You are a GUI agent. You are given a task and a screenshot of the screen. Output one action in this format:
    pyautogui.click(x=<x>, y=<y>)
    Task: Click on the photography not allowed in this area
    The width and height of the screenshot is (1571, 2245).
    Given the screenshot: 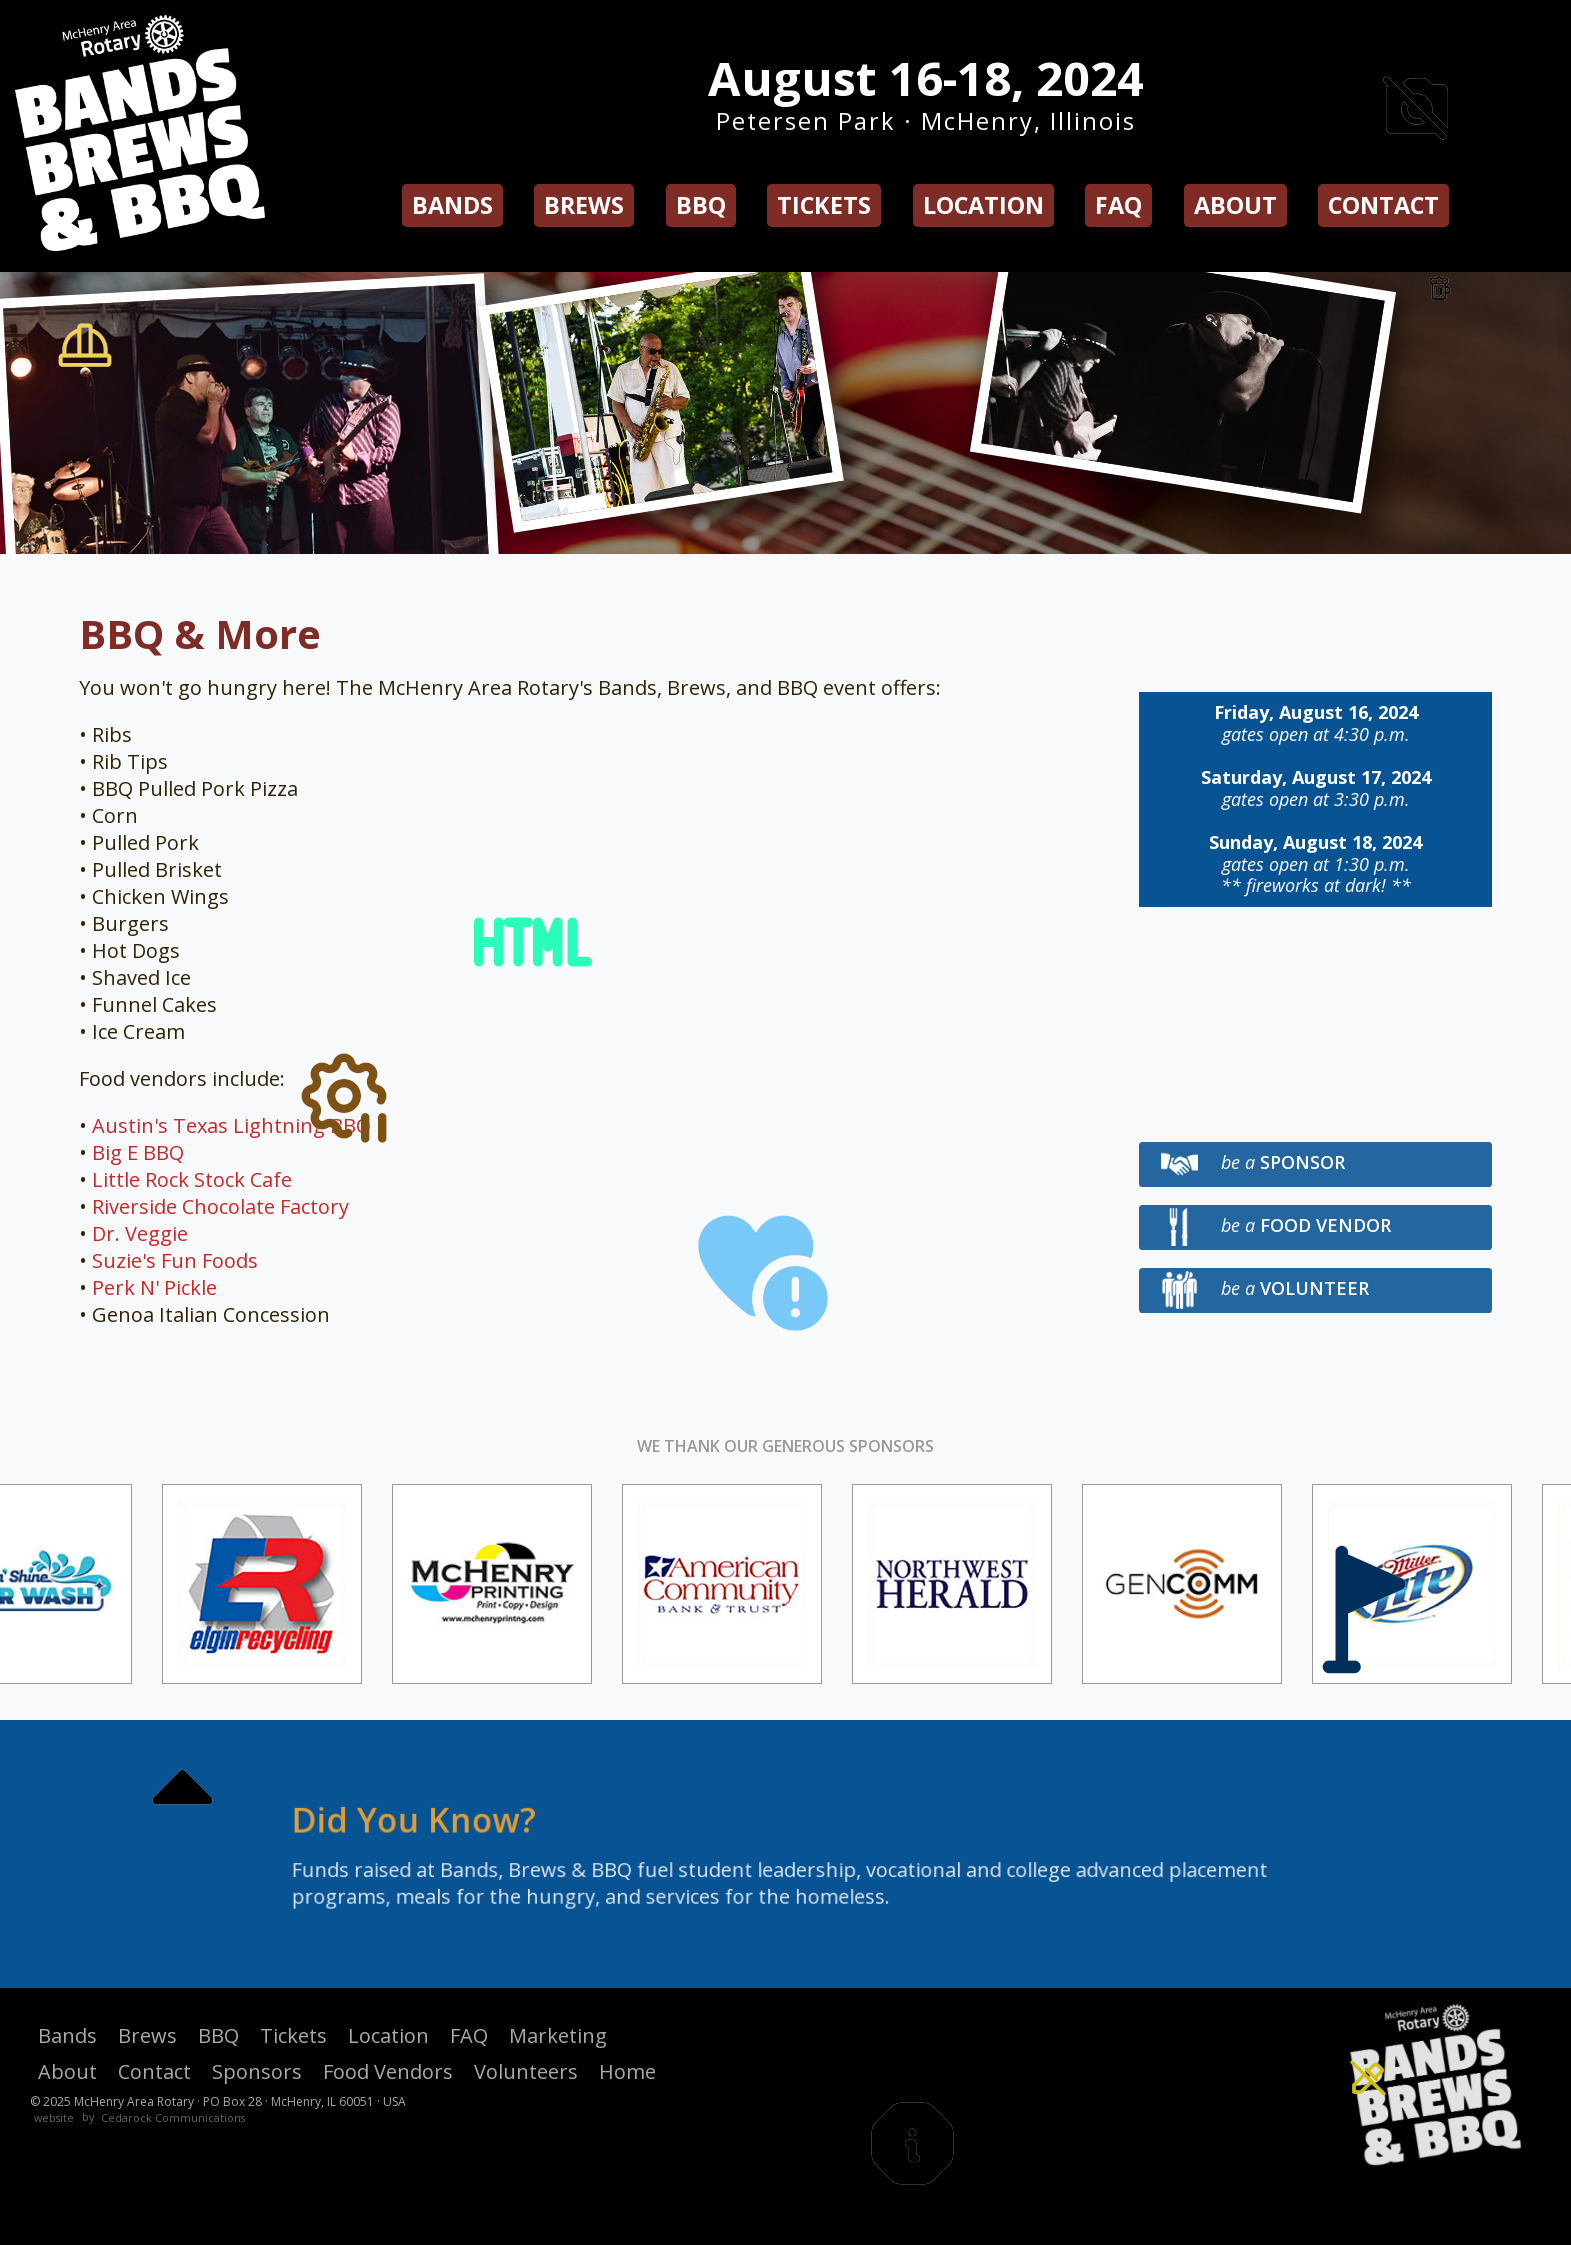 What is the action you would take?
    pyautogui.click(x=1417, y=106)
    